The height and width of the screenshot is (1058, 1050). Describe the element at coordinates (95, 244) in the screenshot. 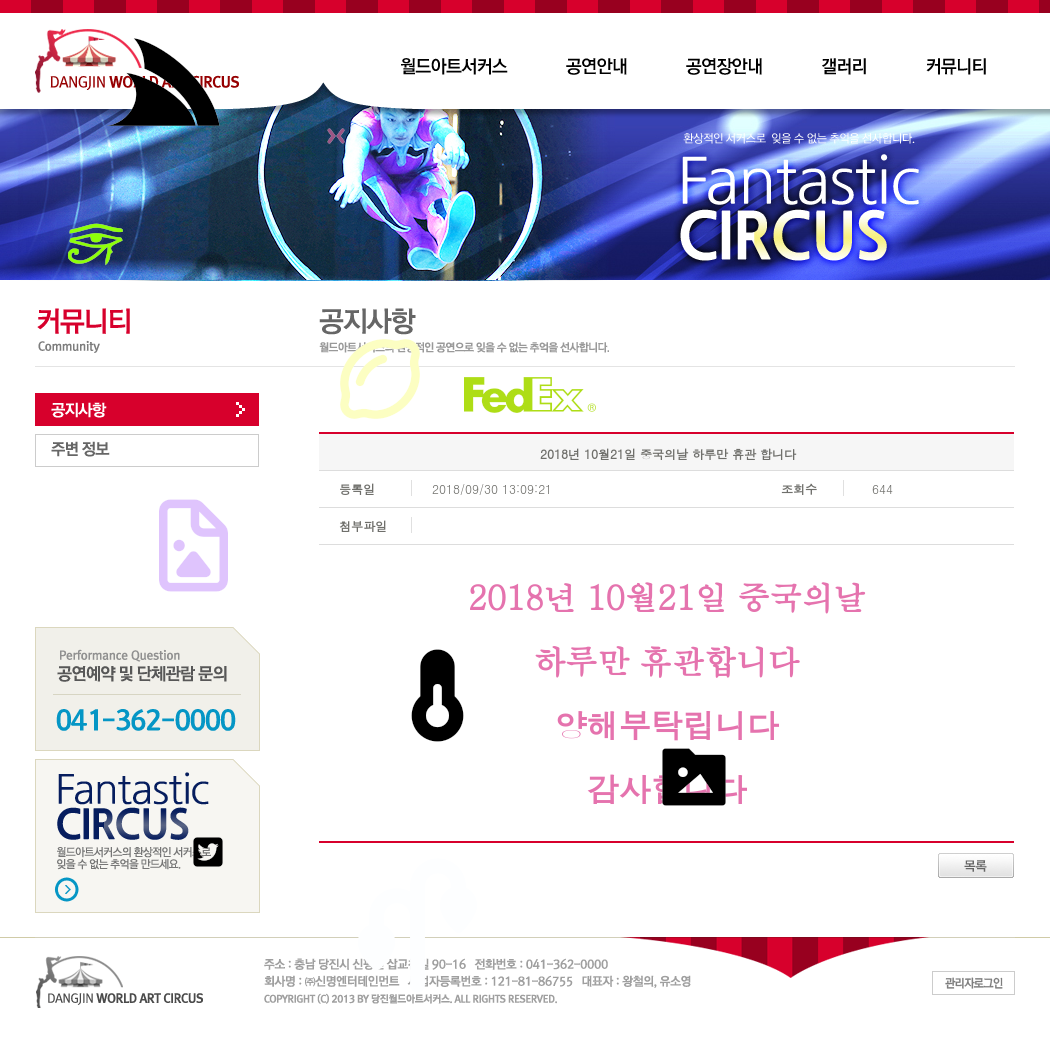

I see `sphinx documentation generator logo` at that location.